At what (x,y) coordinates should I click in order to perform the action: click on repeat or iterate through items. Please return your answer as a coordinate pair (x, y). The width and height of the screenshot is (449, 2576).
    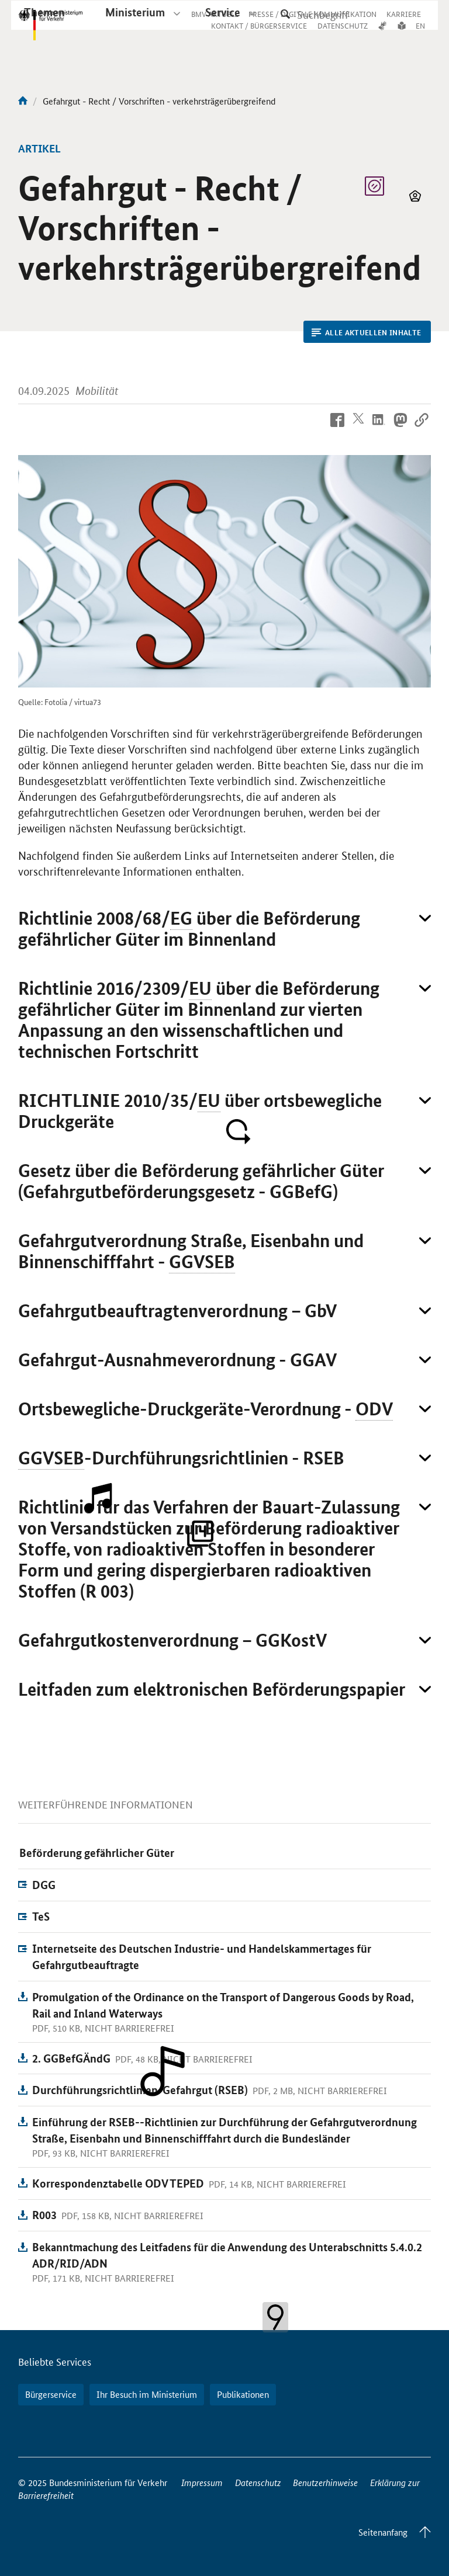
    Looking at the image, I should click on (238, 1131).